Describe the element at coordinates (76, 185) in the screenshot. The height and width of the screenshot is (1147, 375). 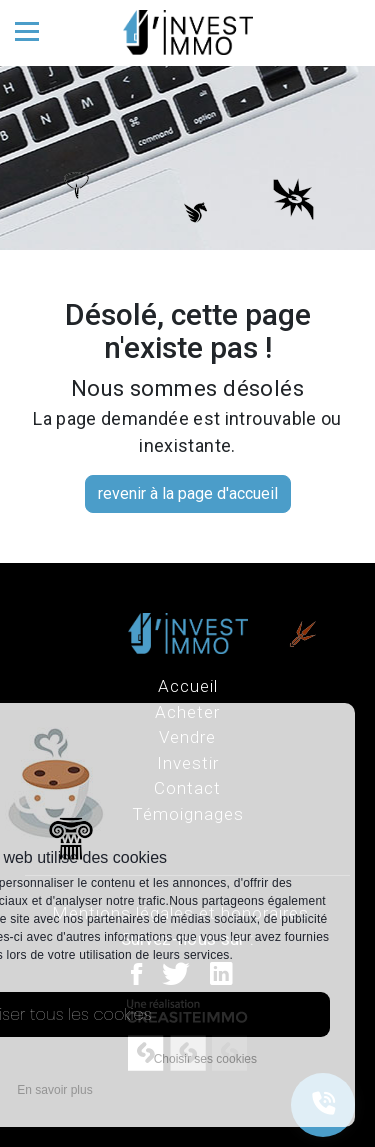
I see `equip a feather necklace accessory` at that location.